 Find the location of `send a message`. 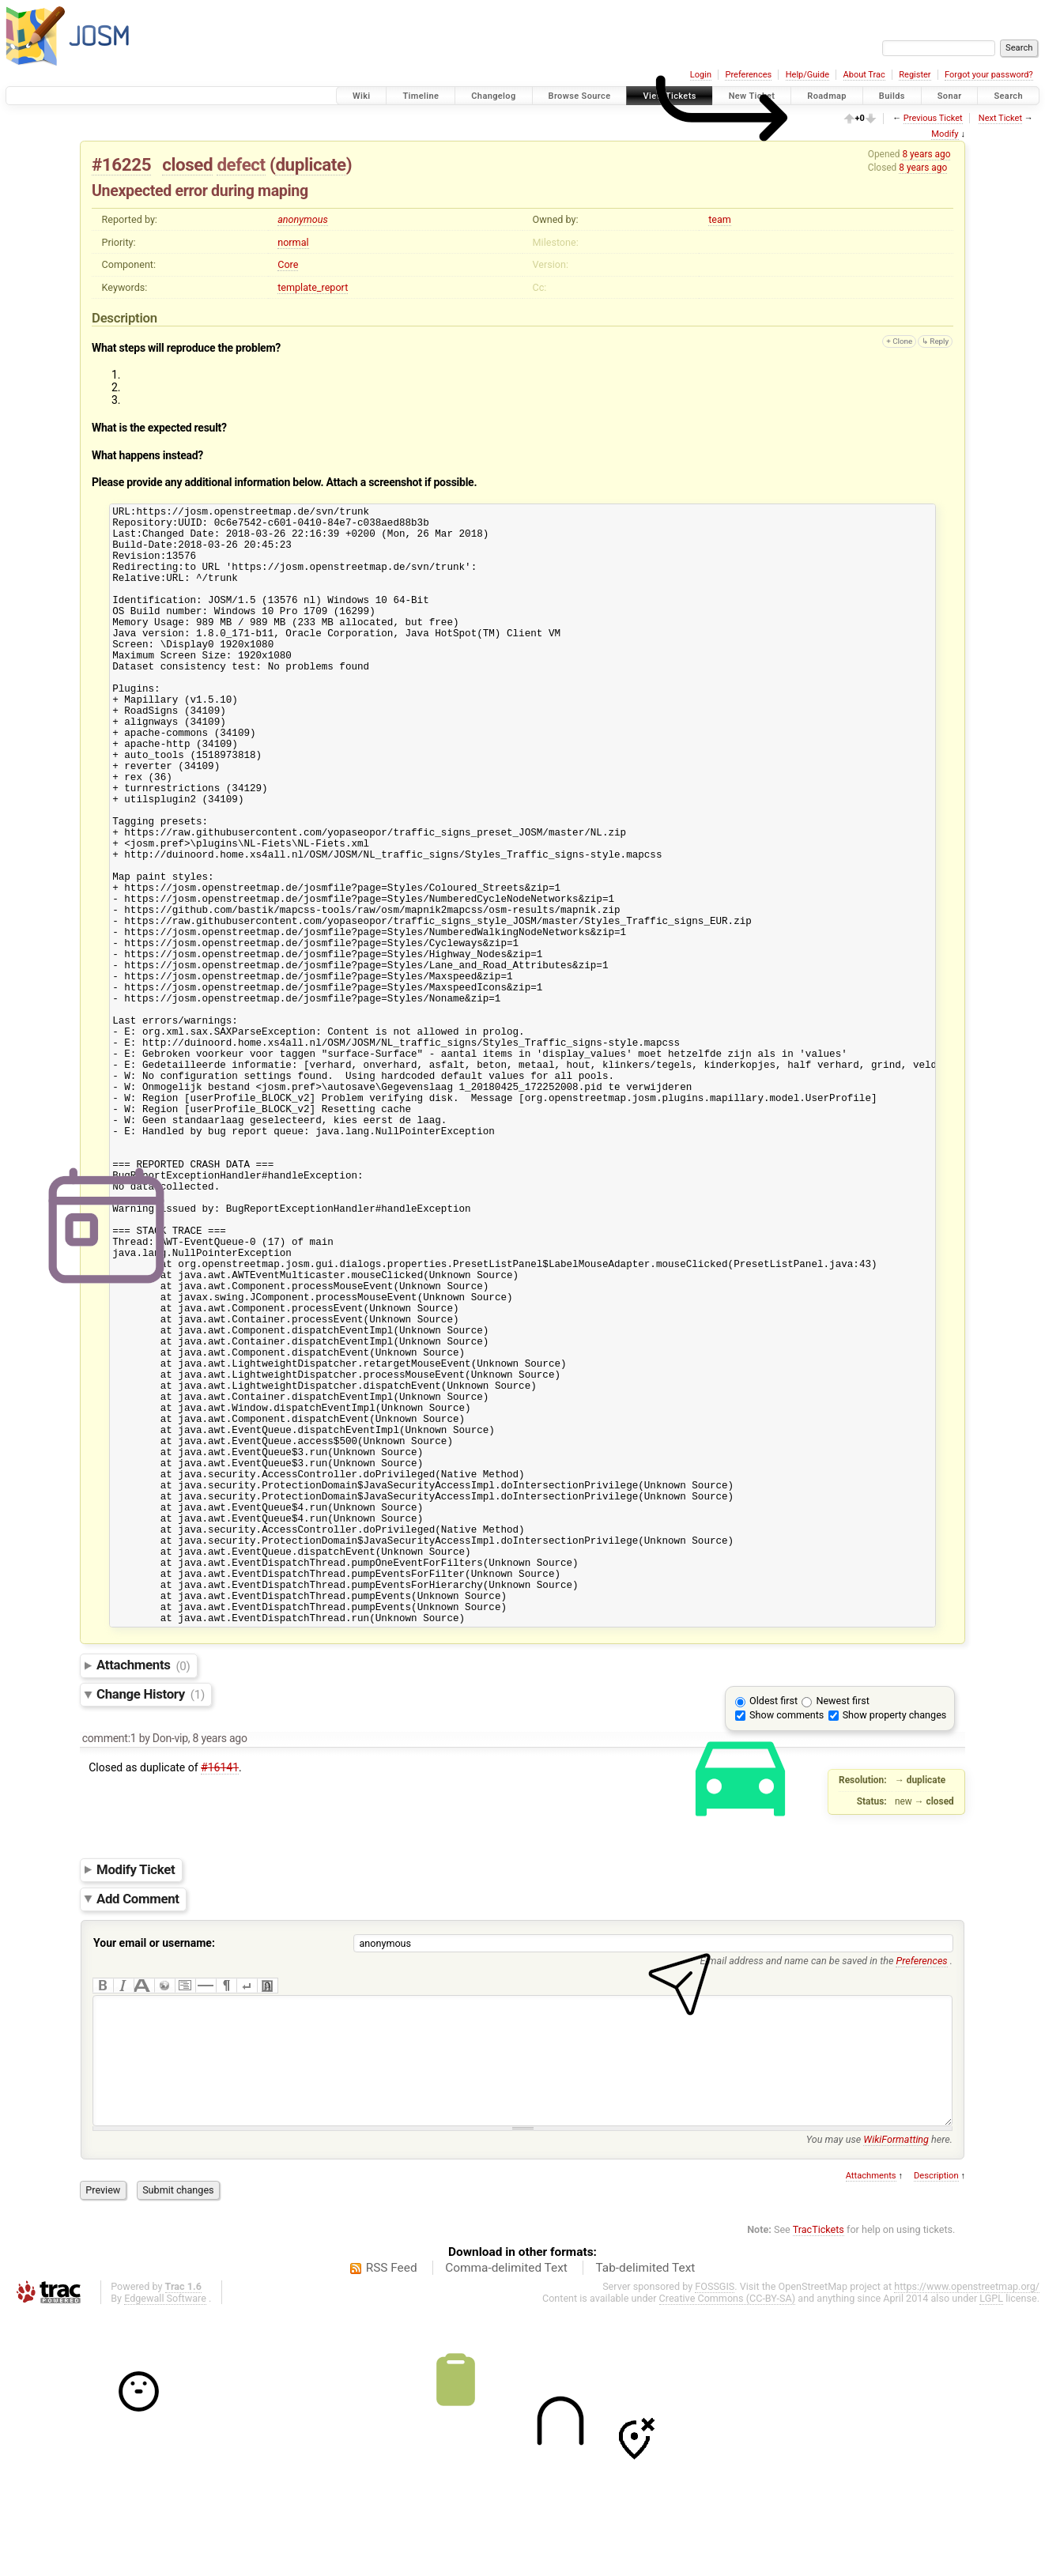

send a message is located at coordinates (681, 1982).